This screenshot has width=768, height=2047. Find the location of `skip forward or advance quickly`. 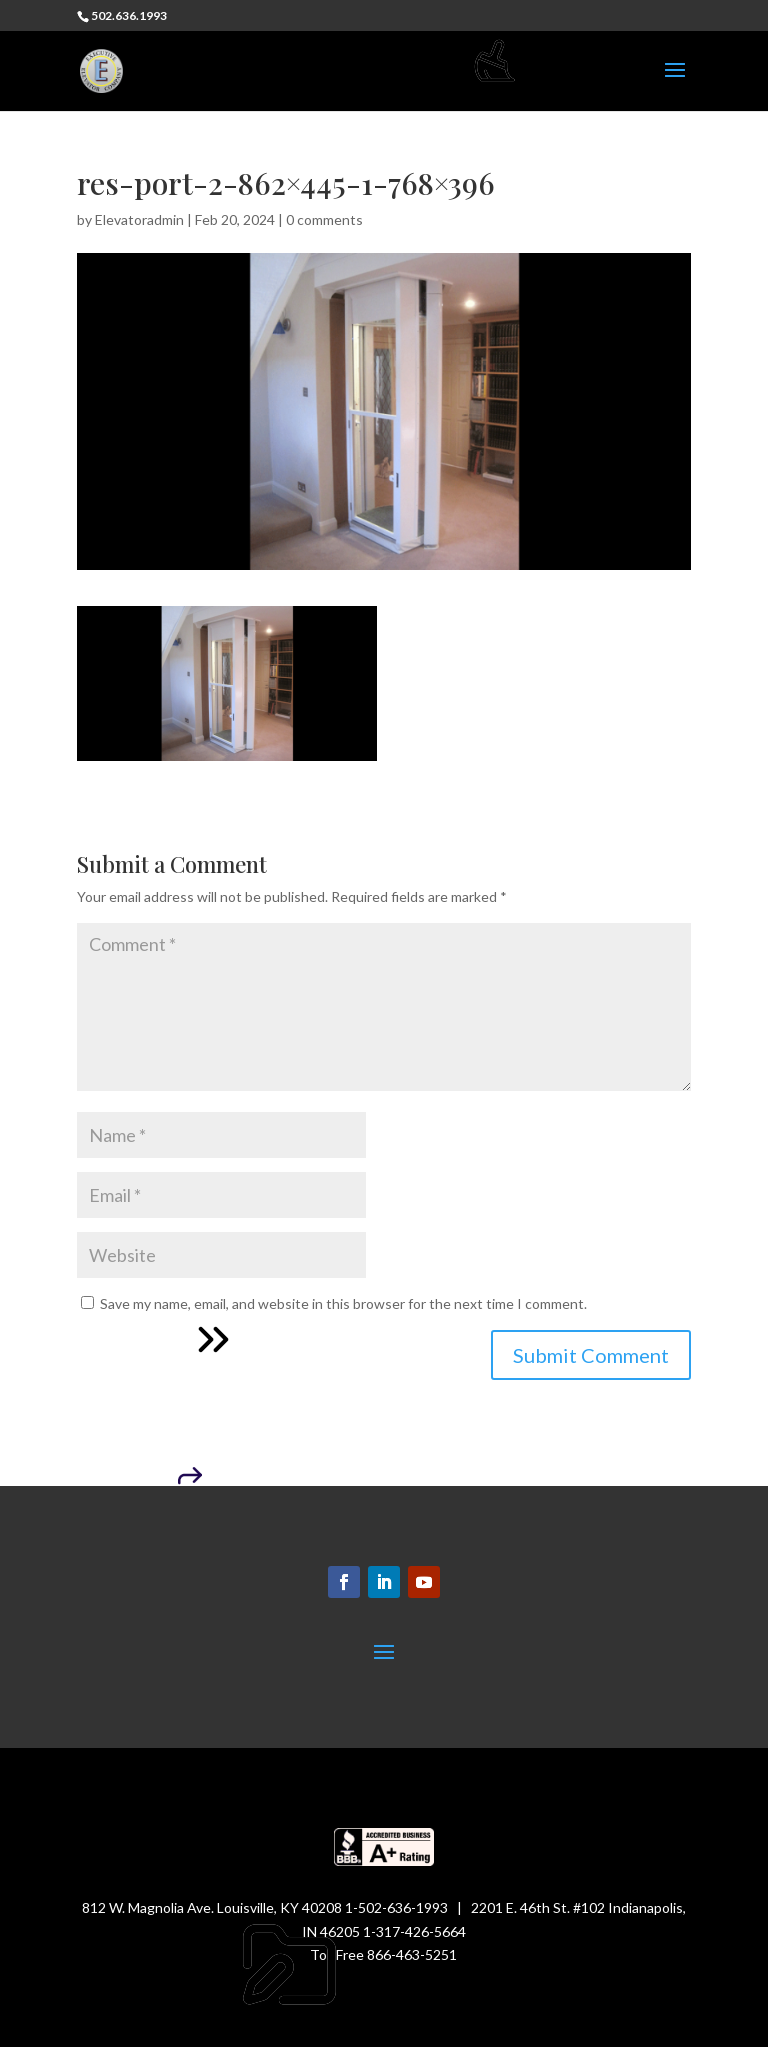

skip forward or advance quickly is located at coordinates (213, 1339).